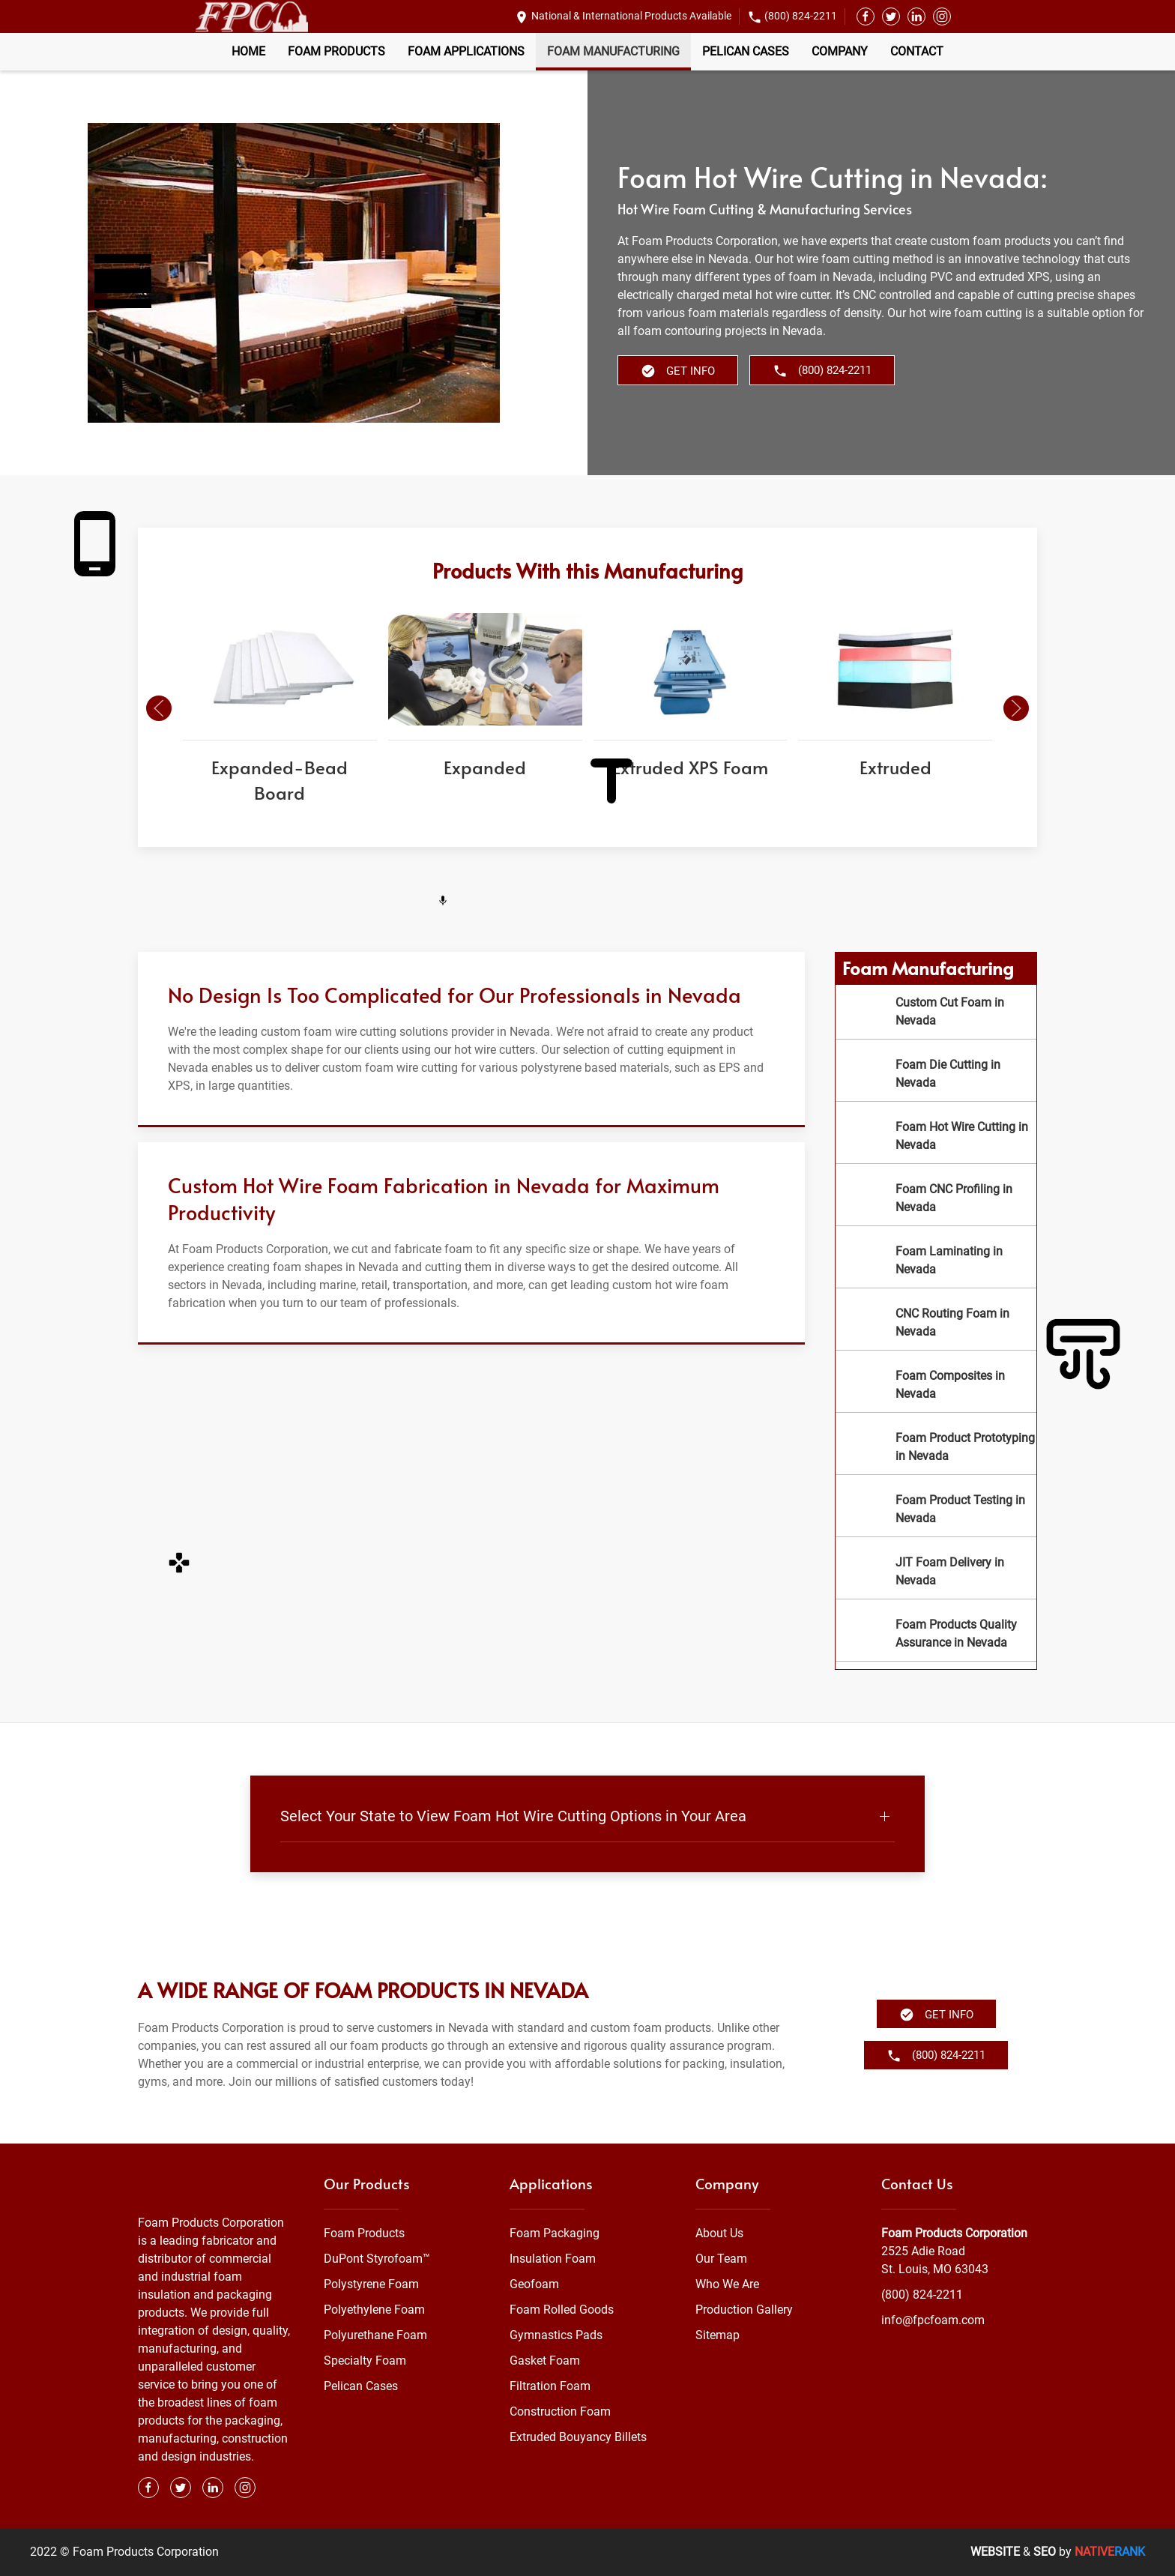 The image size is (1175, 2576). Describe the element at coordinates (443, 900) in the screenshot. I see `tap to use voice input` at that location.